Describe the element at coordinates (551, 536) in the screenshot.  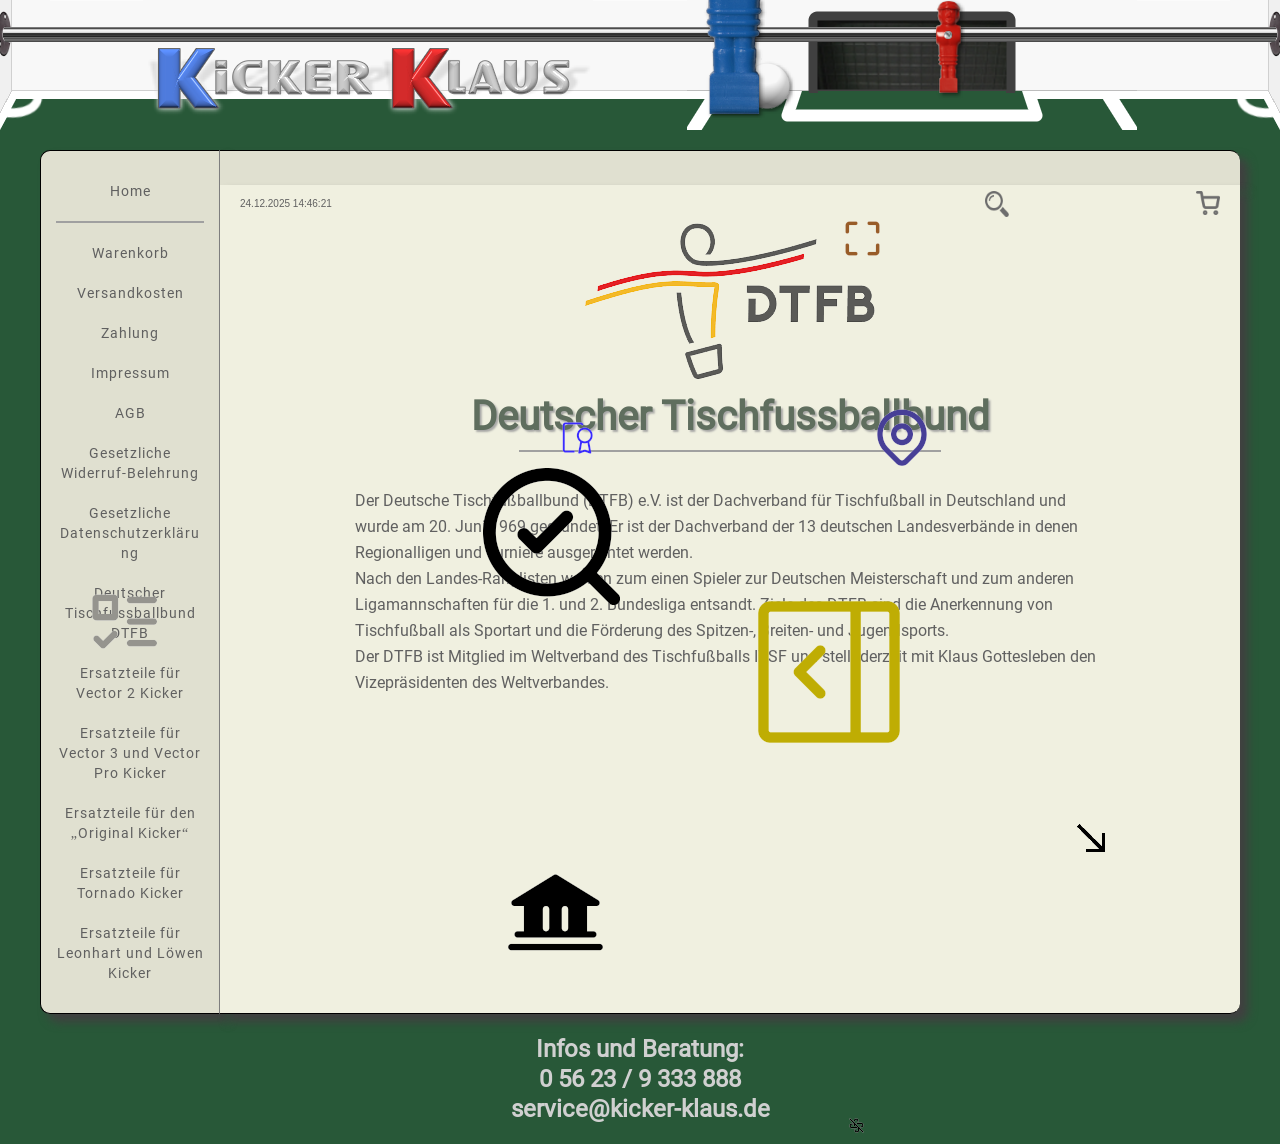
I see `code scan completed successfully` at that location.